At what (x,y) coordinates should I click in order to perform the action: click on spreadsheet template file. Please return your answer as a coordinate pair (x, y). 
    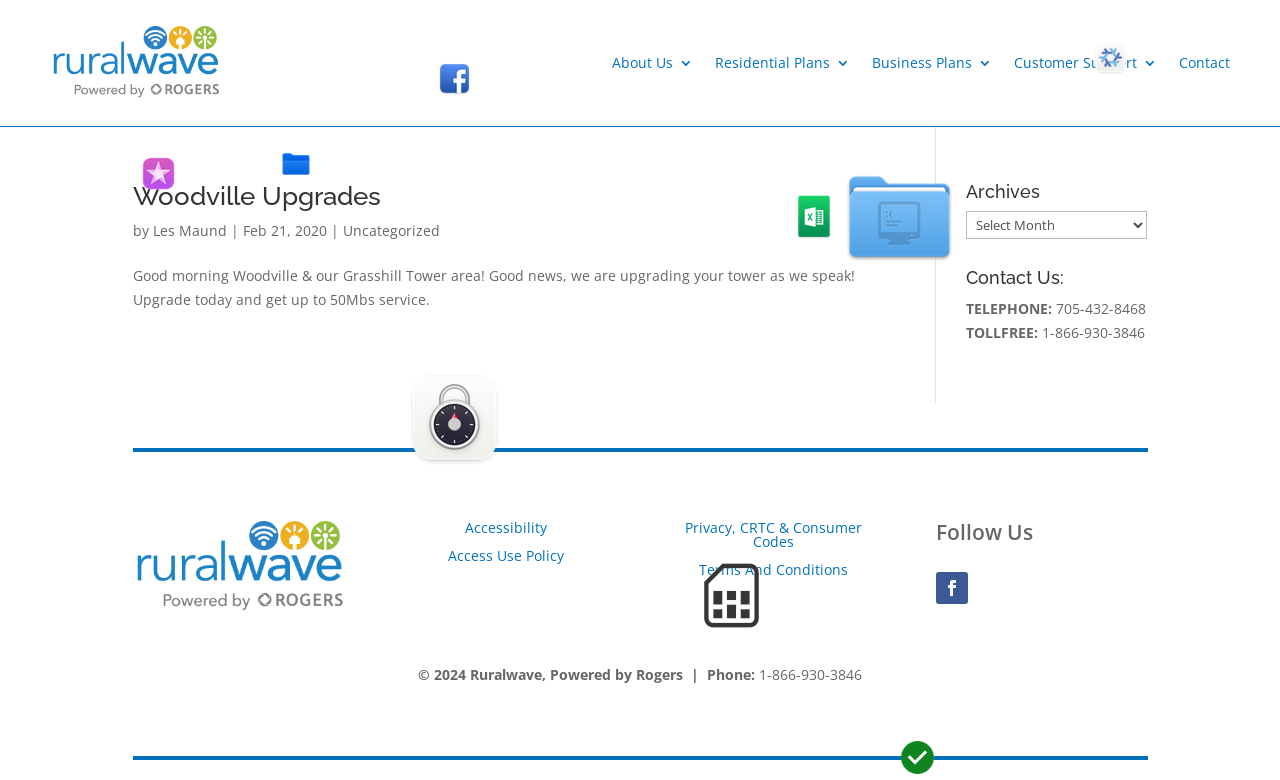
    Looking at the image, I should click on (814, 217).